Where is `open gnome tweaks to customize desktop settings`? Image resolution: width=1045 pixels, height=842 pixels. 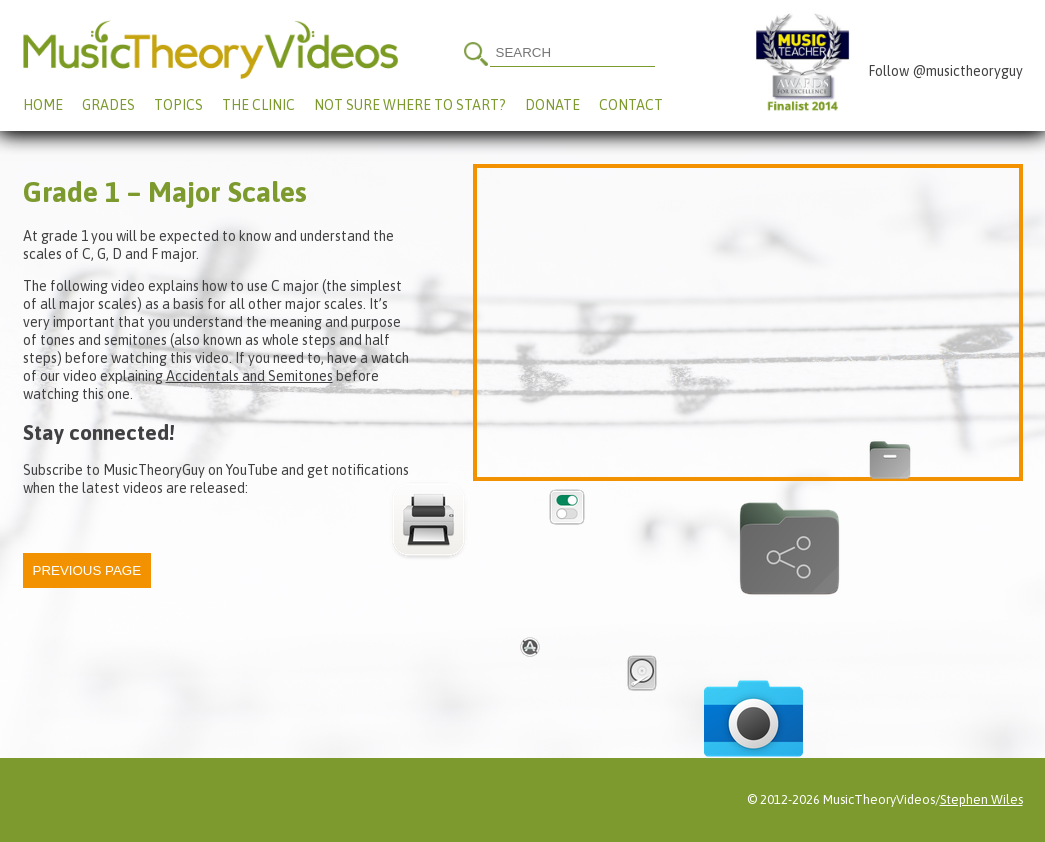
open gnome tweaks to customize desktop settings is located at coordinates (567, 507).